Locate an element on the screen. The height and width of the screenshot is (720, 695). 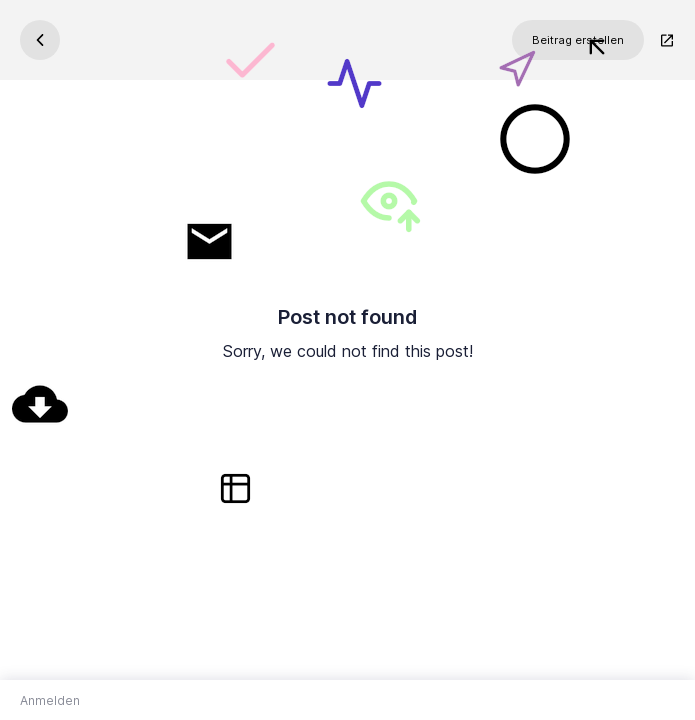
navigate back to previous screen is located at coordinates (597, 47).